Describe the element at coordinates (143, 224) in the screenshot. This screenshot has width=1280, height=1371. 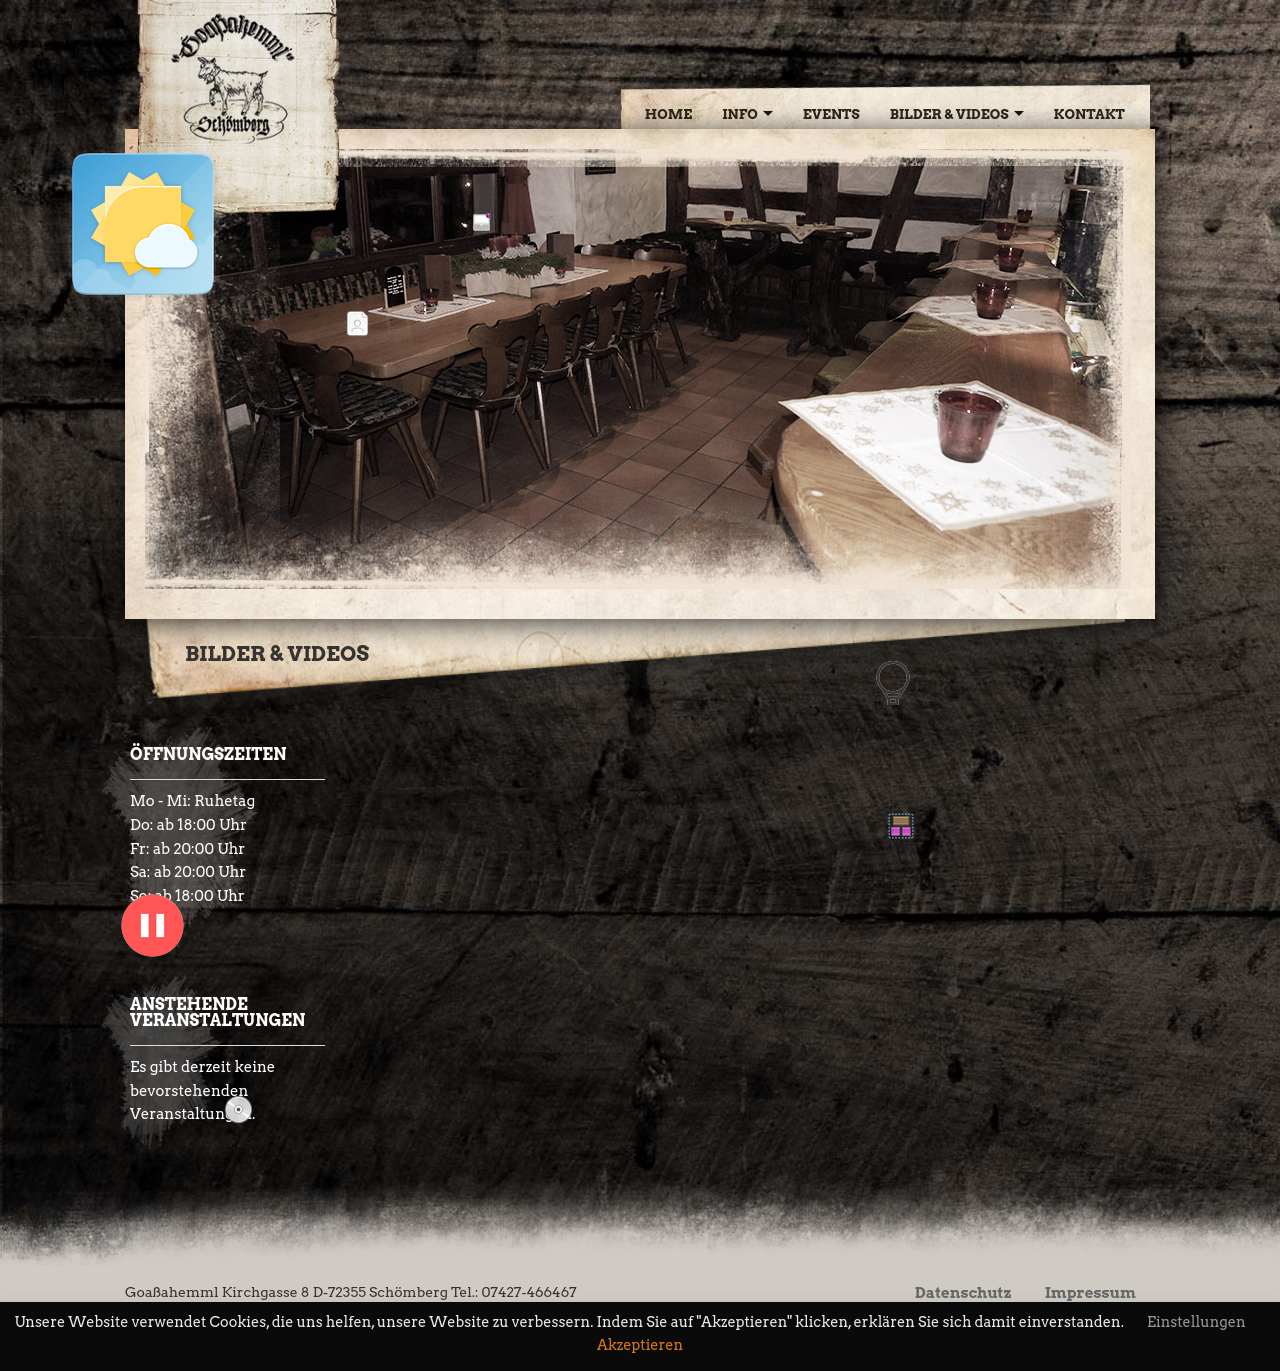
I see `open the weather app` at that location.